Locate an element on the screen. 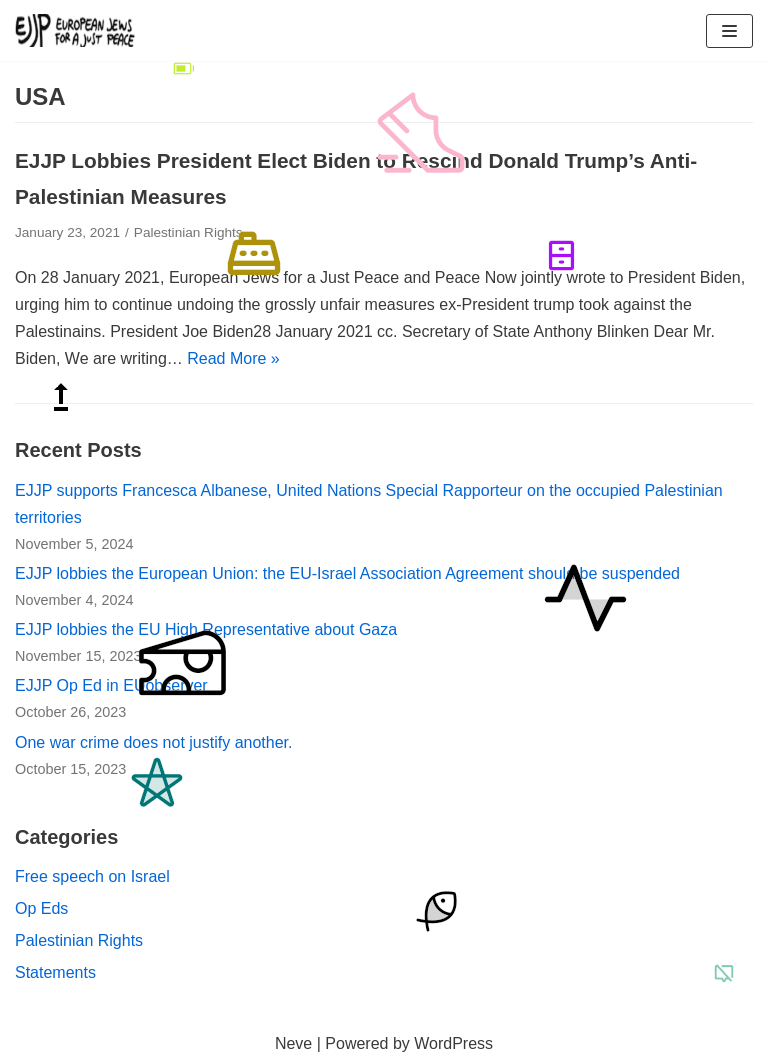  view health or heart rate data is located at coordinates (585, 599).